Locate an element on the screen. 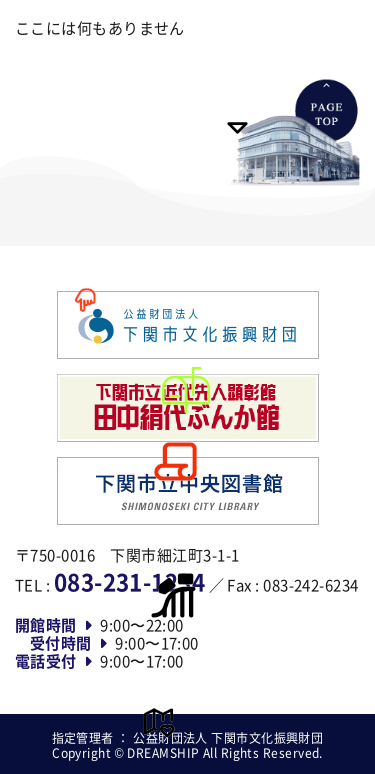  expand dropdown menu is located at coordinates (237, 126).